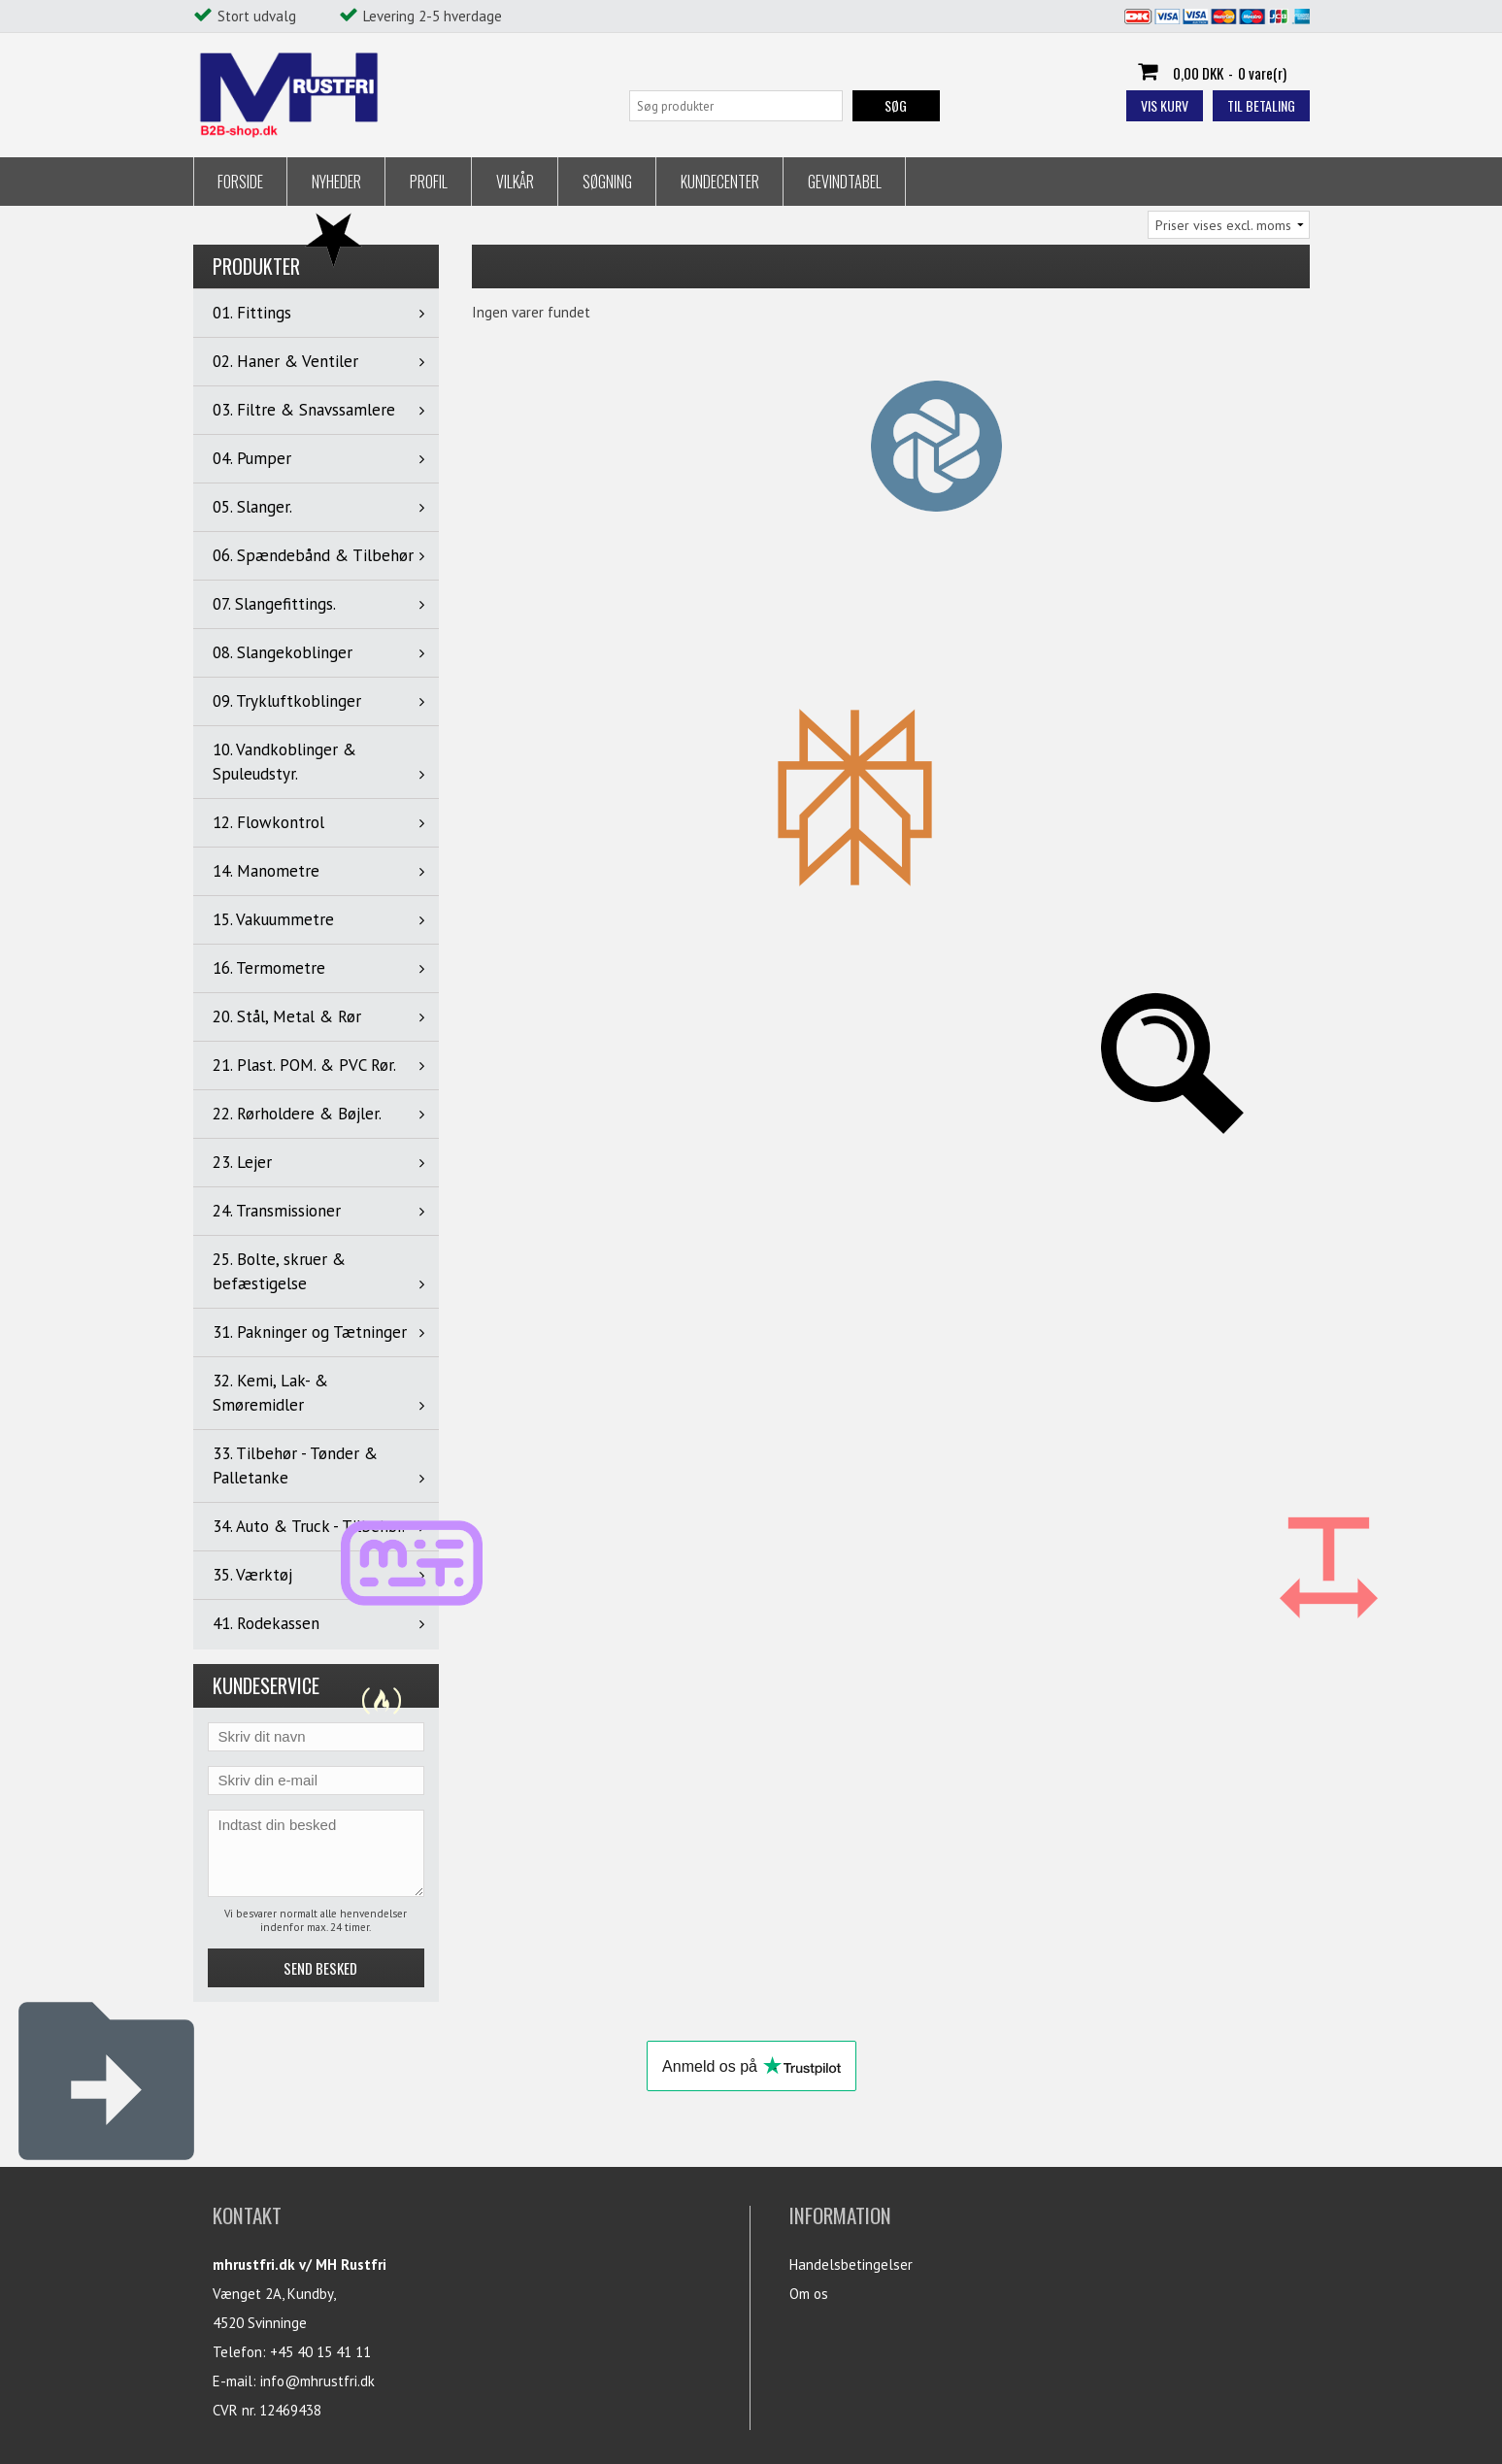 The width and height of the screenshot is (1502, 2464). Describe the element at coordinates (1172, 1063) in the screenshot. I see `open SearXNG privacy-focused search engine` at that location.